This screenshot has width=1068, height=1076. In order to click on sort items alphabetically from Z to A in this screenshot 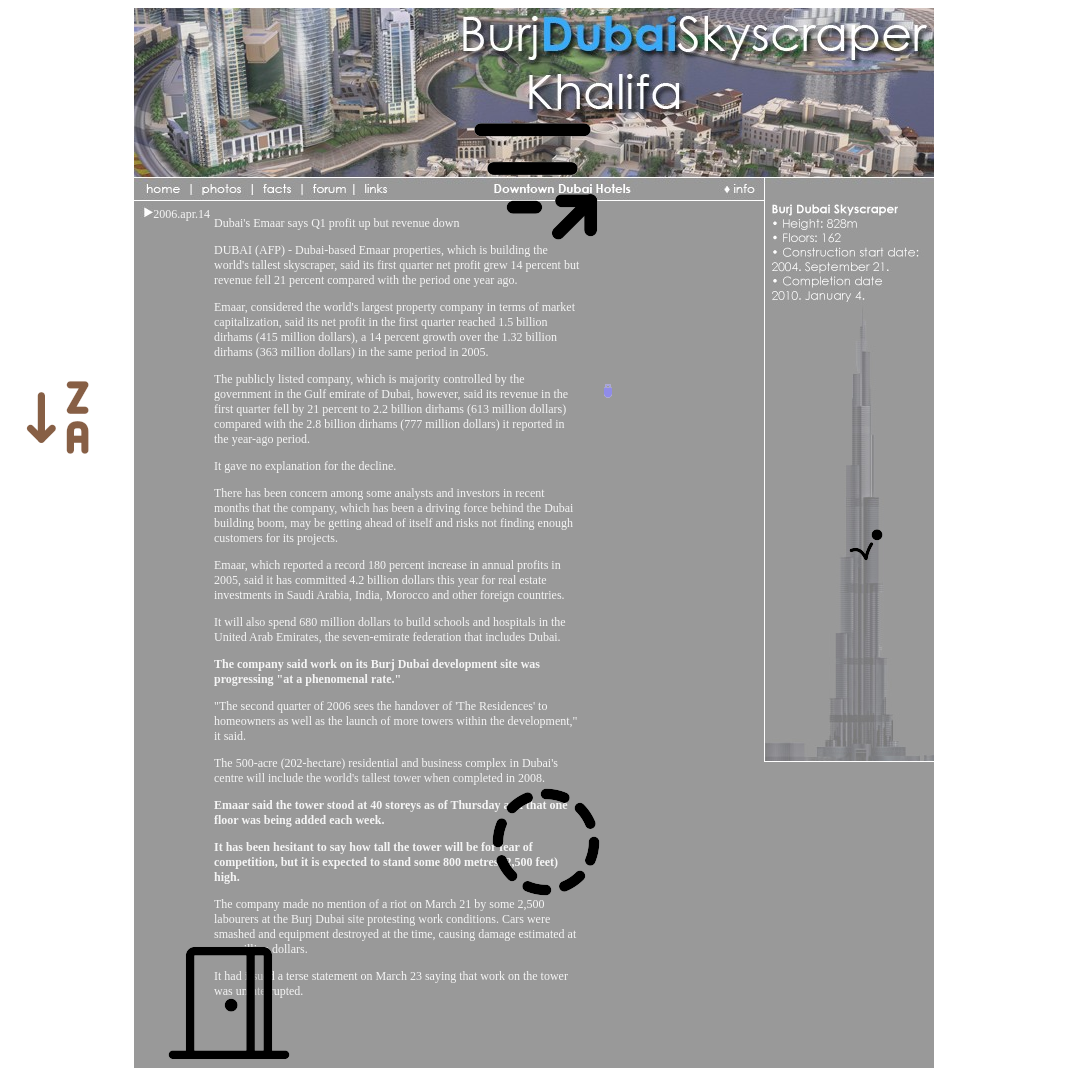, I will do `click(59, 417)`.